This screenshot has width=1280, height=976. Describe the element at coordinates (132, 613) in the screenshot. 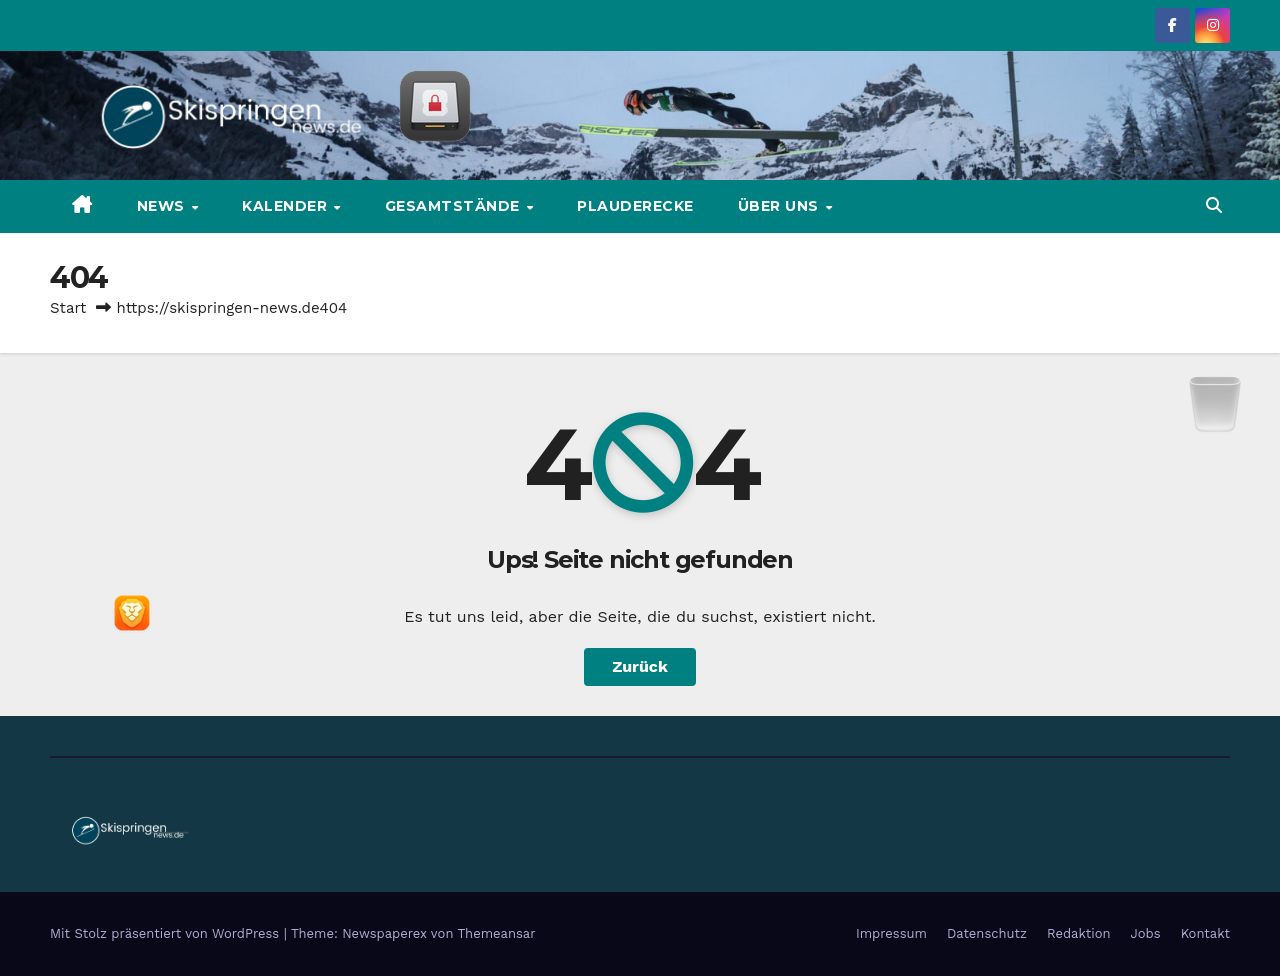

I see `open brave browser beta version` at that location.